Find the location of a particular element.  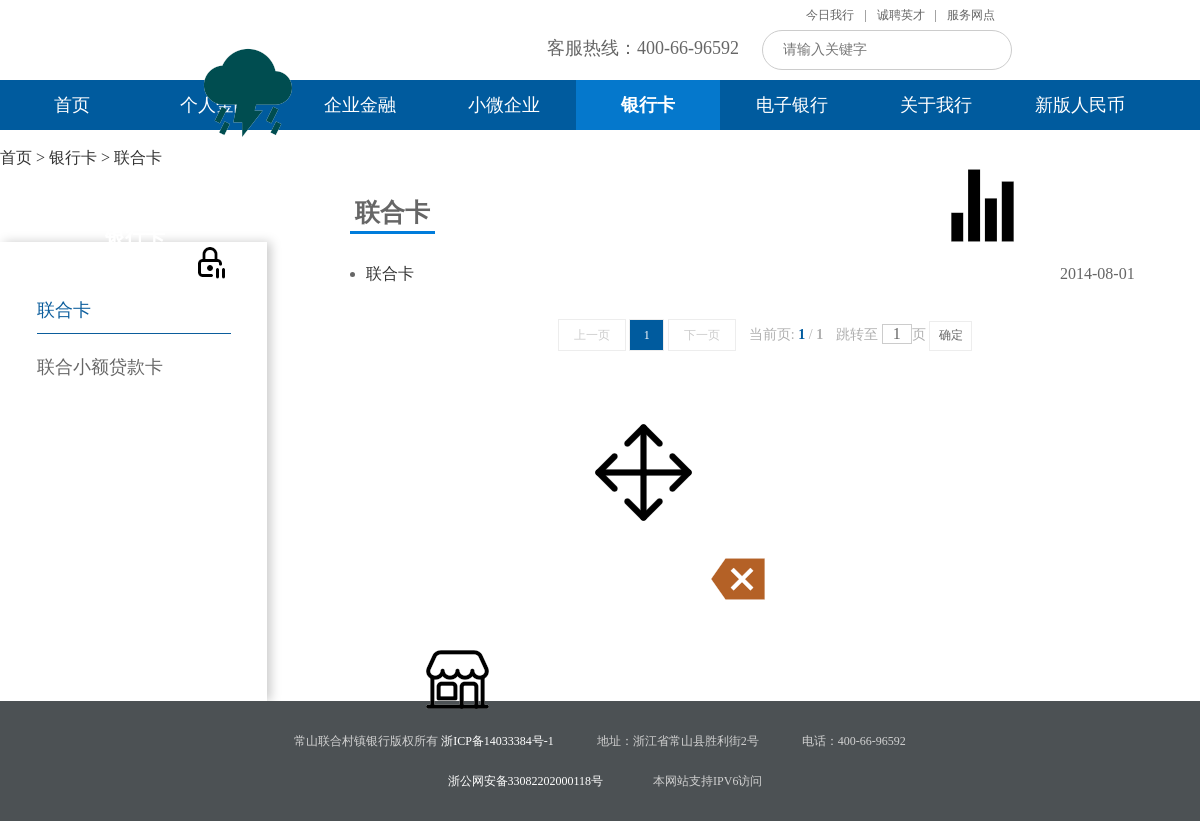

view statistics and analytics is located at coordinates (982, 205).